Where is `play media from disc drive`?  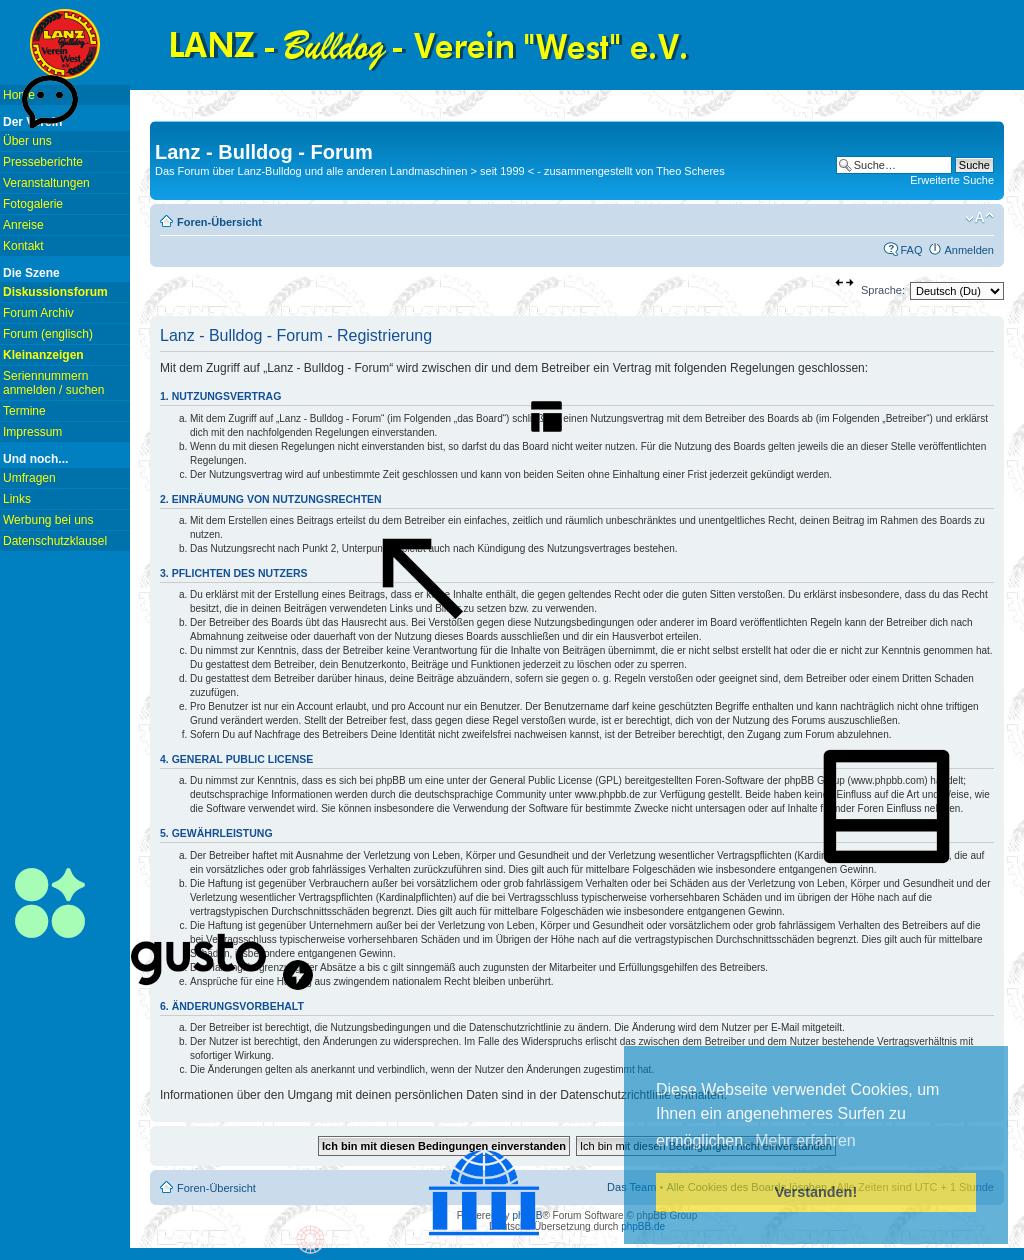
play media from disc drive is located at coordinates (298, 975).